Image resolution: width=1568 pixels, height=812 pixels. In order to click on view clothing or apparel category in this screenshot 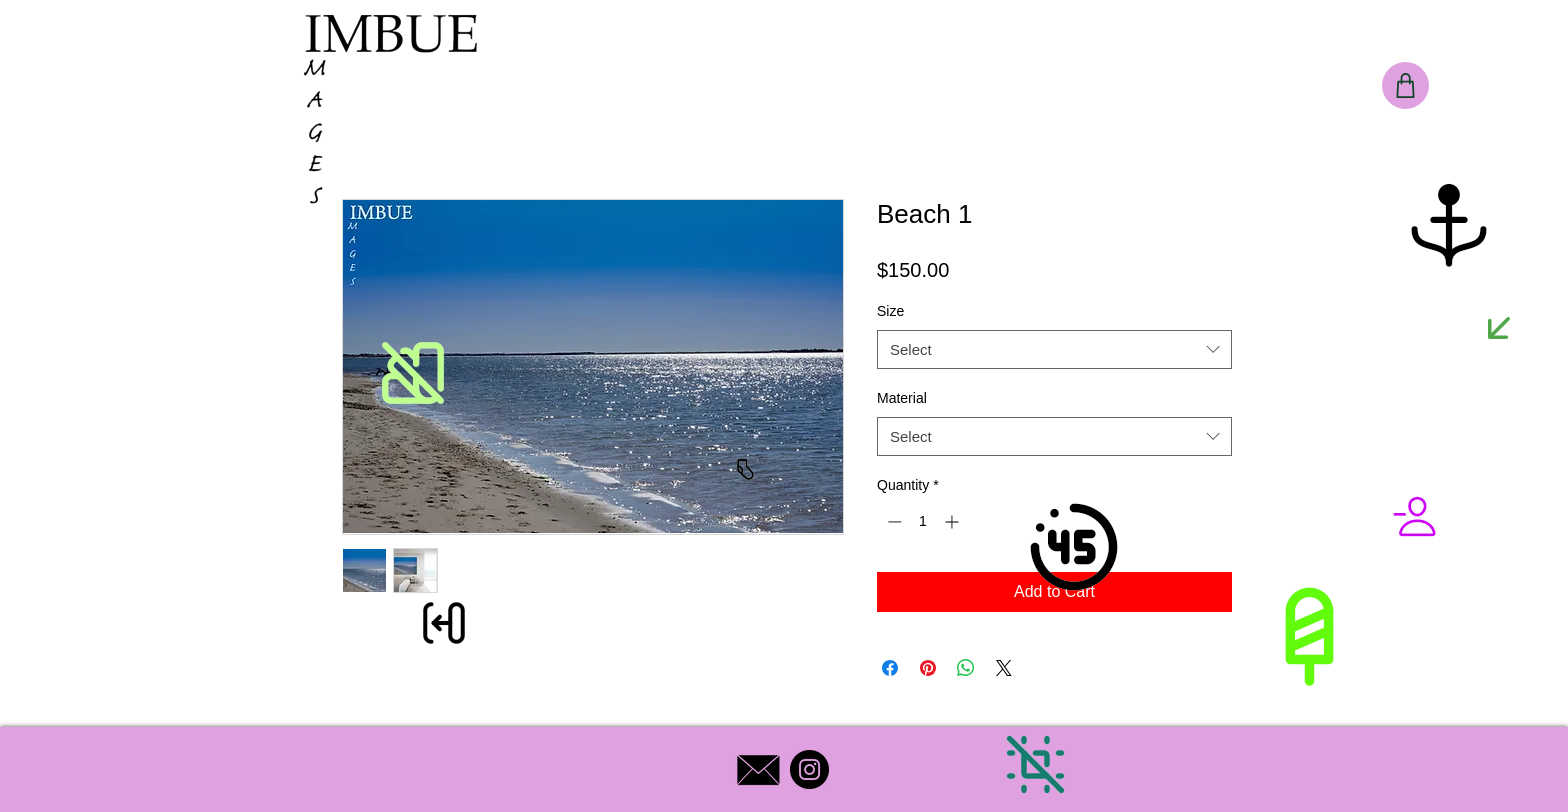, I will do `click(745, 469)`.